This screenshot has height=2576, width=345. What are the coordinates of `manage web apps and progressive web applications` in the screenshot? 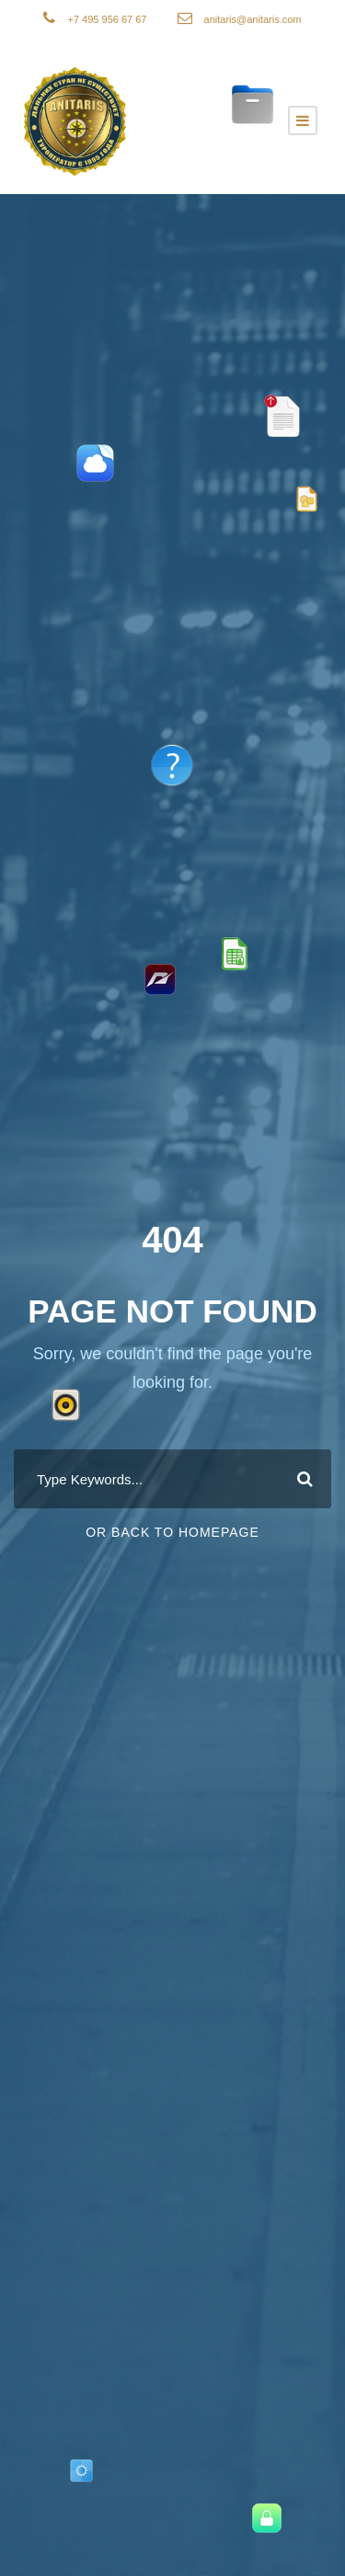 It's located at (95, 463).